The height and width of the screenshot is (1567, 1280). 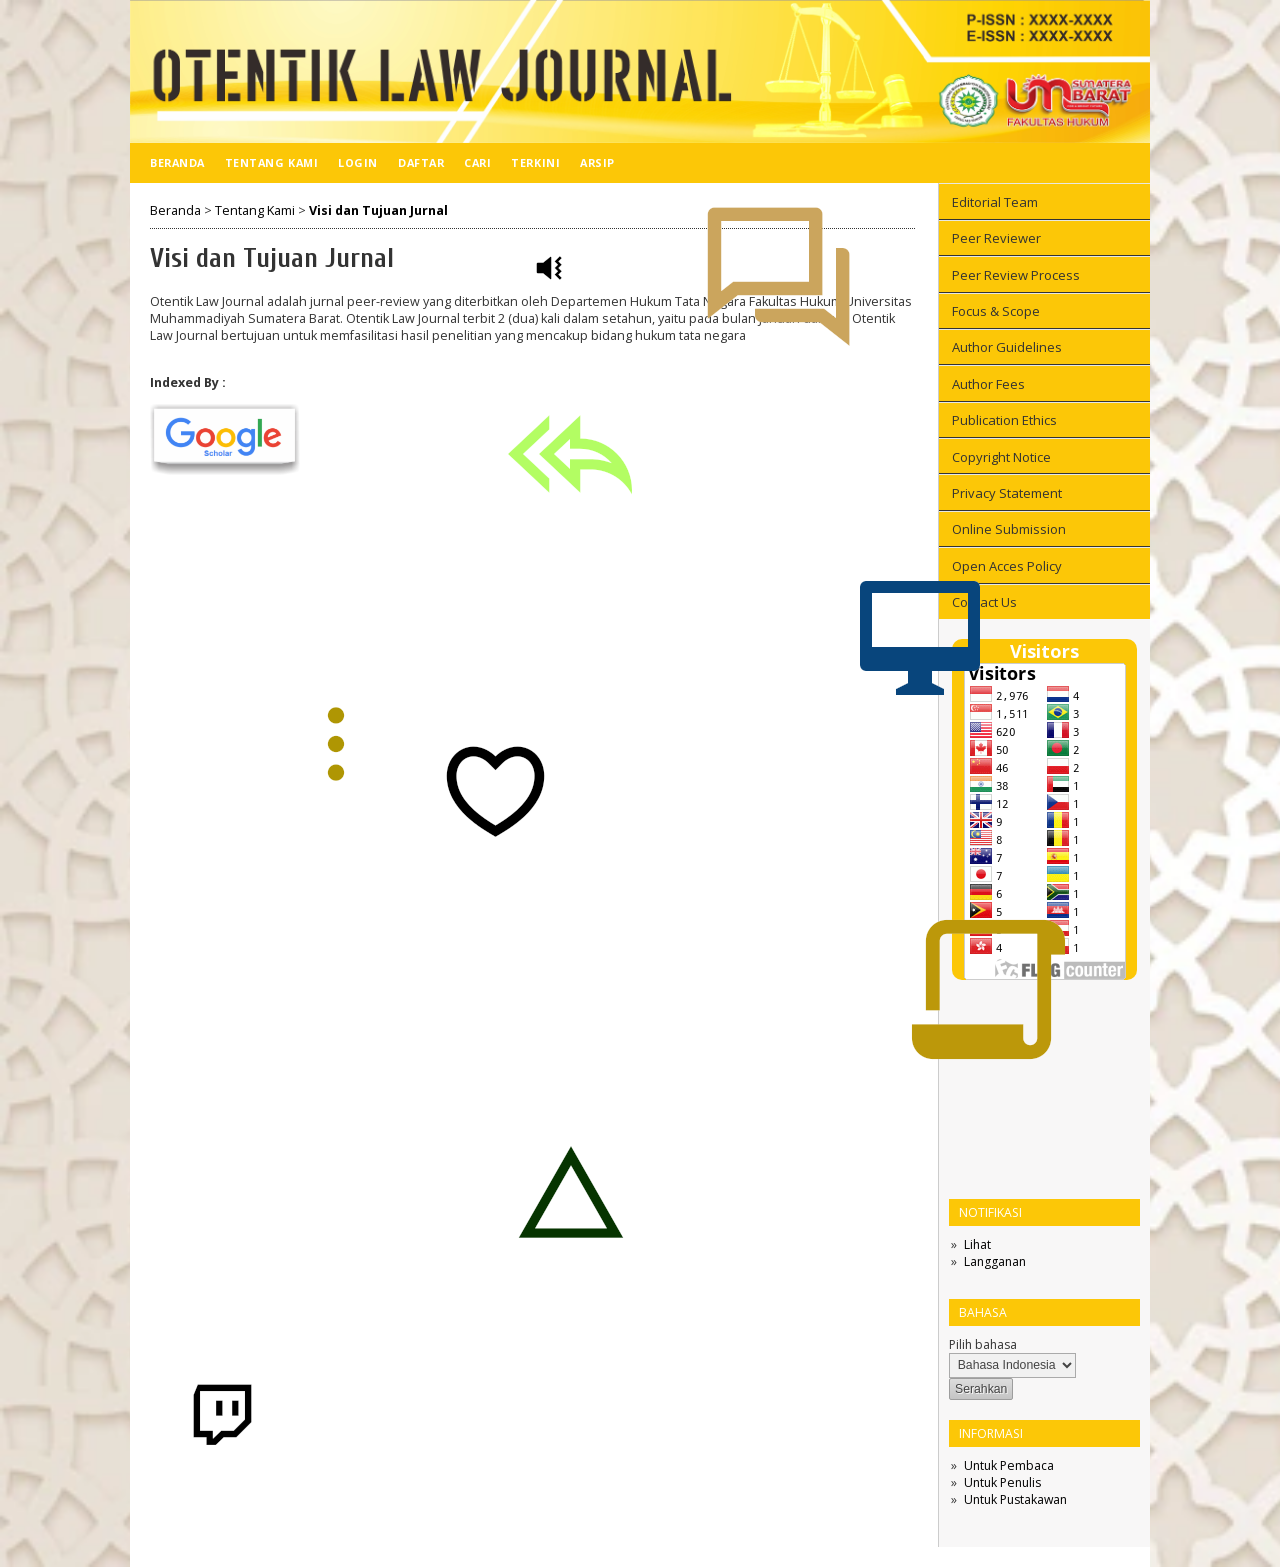 What do you see at coordinates (782, 275) in the screenshot?
I see `open chat or messaging feature` at bounding box center [782, 275].